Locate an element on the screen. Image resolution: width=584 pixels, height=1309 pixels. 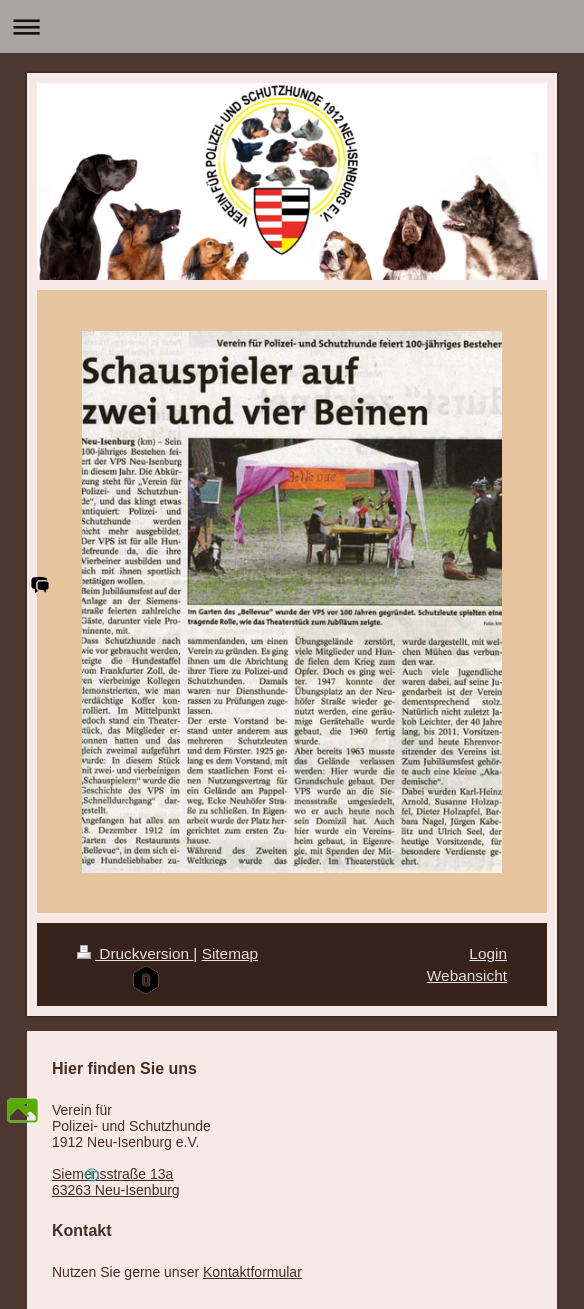
open messaging or chat is located at coordinates (40, 585).